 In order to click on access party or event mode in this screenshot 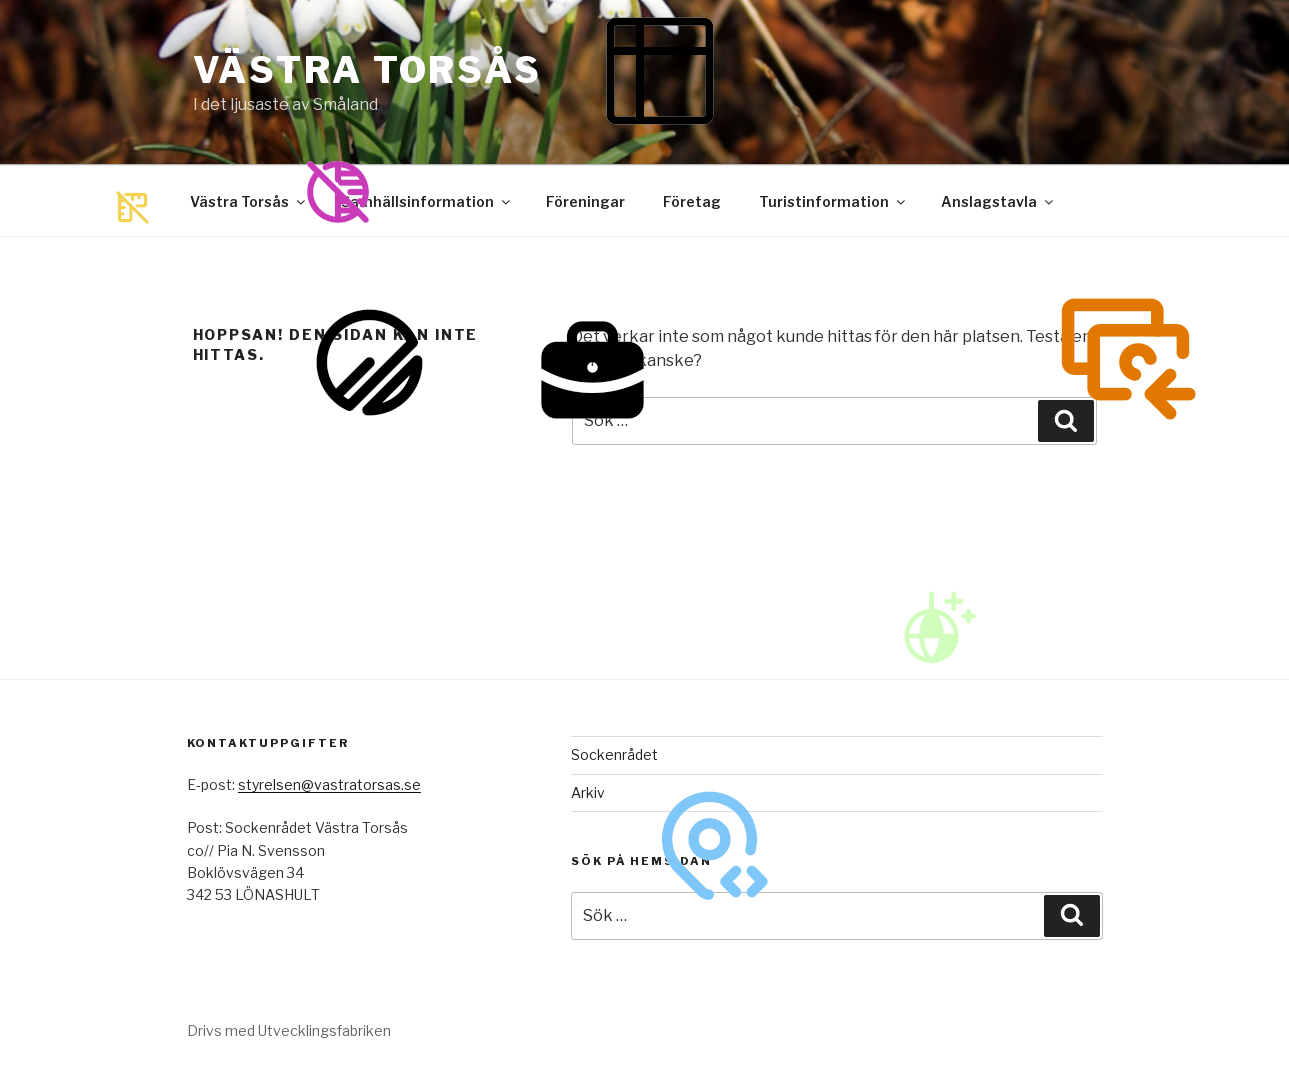, I will do `click(936, 628)`.